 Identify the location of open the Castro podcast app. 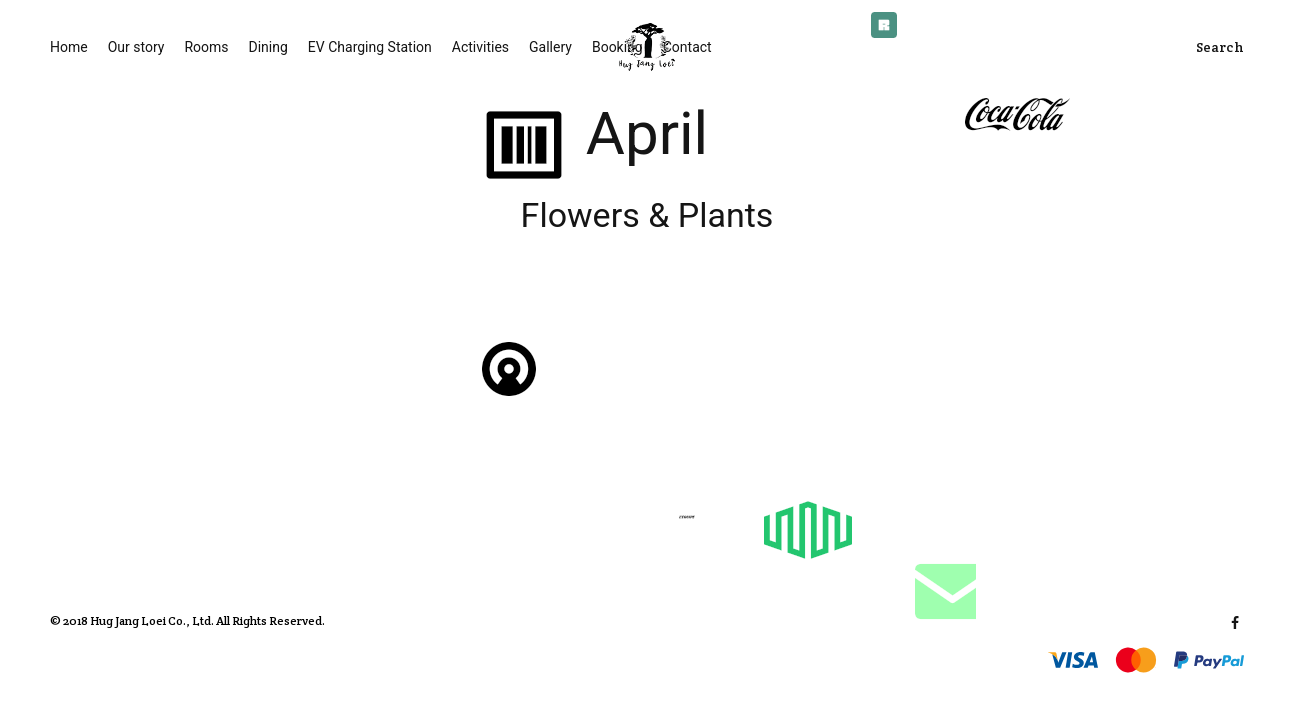
(509, 369).